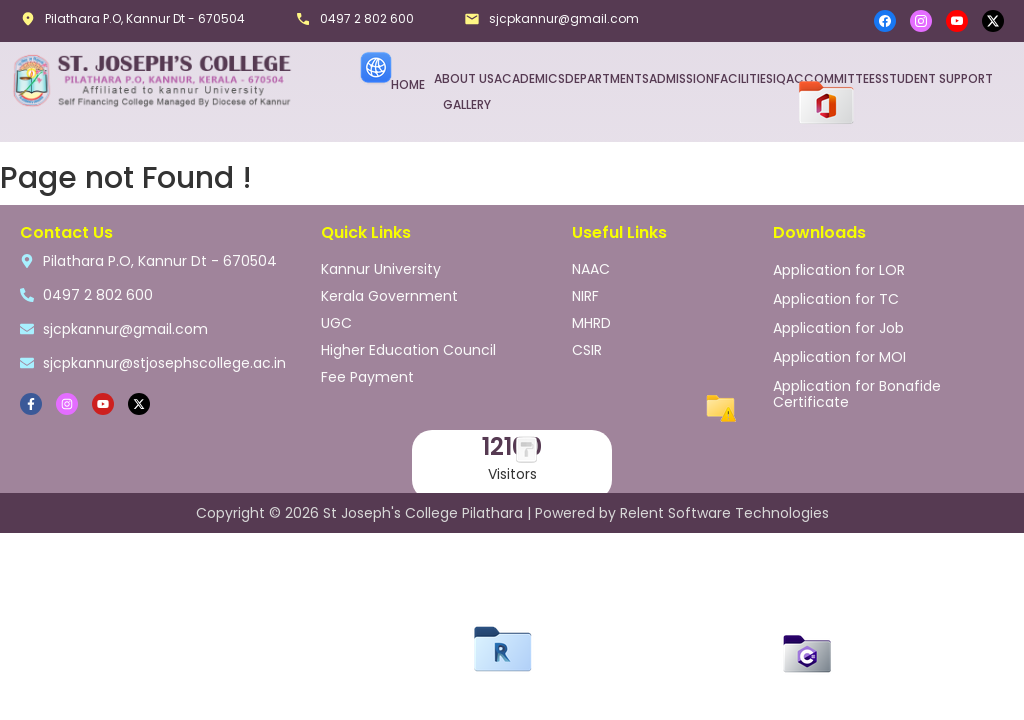 Image resolution: width=1024 pixels, height=720 pixels. What do you see at coordinates (807, 655) in the screenshot?
I see `folder containing C# project files` at bounding box center [807, 655].